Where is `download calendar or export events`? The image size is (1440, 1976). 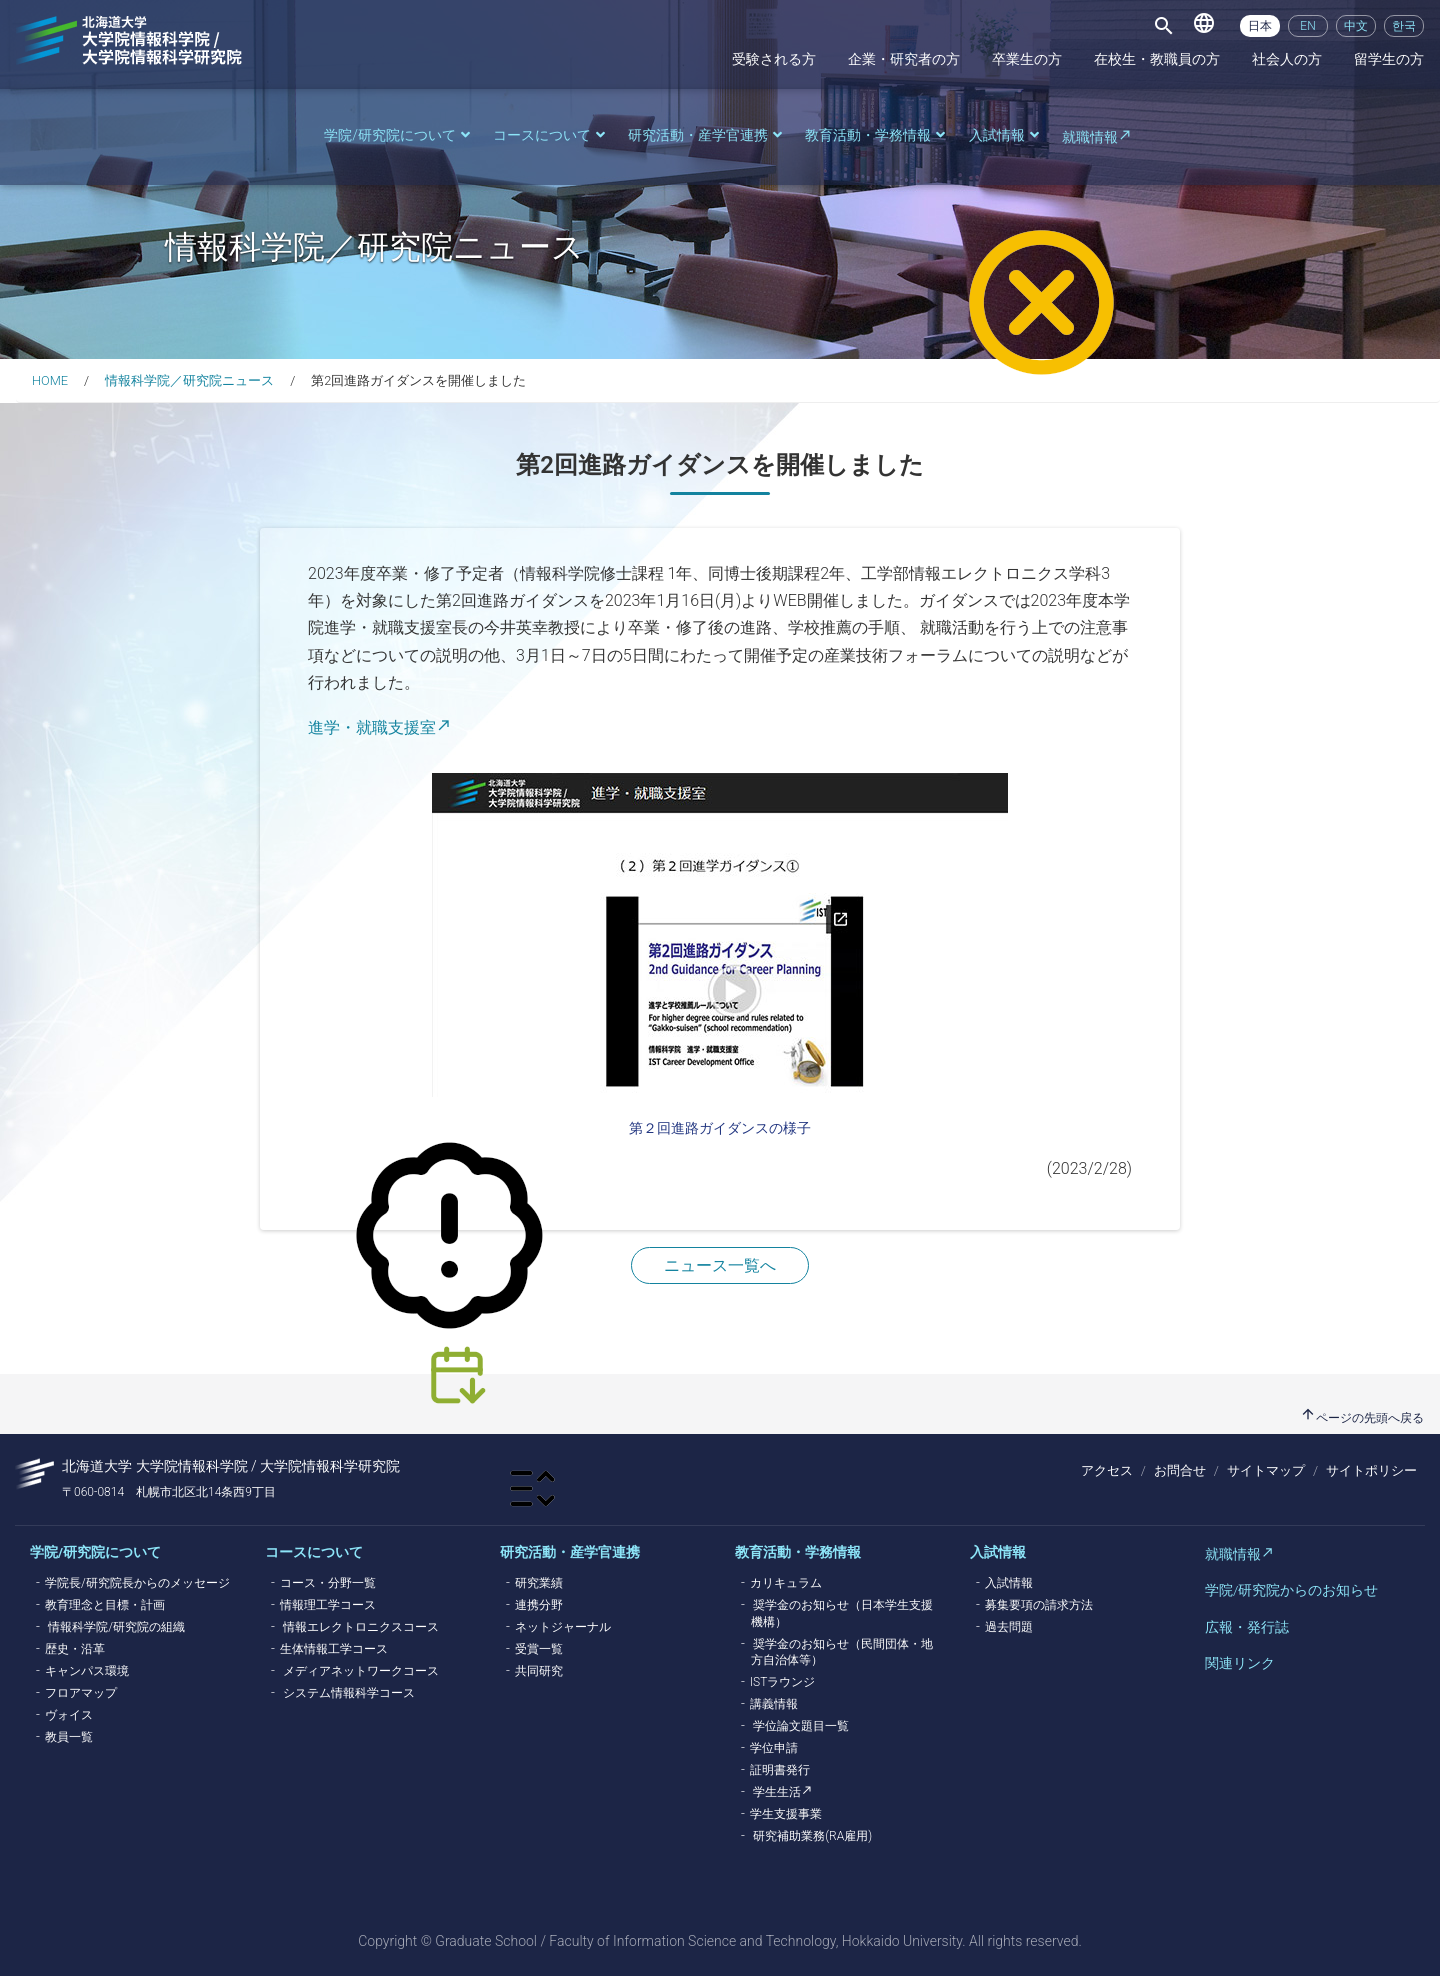
download calendar or export events is located at coordinates (457, 1375).